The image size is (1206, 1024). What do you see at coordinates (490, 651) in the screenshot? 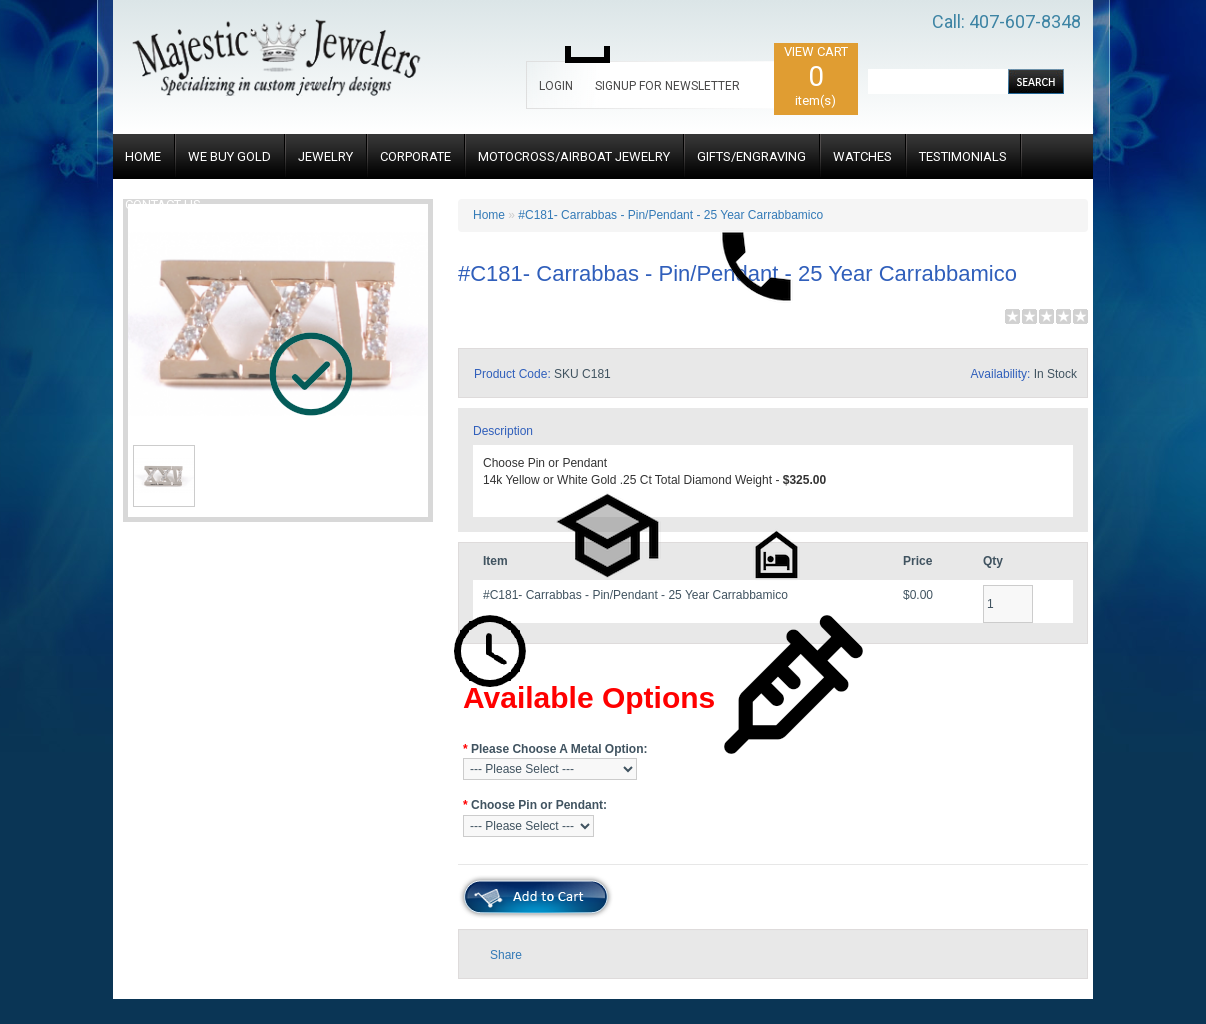
I see `view time or clock settings` at bounding box center [490, 651].